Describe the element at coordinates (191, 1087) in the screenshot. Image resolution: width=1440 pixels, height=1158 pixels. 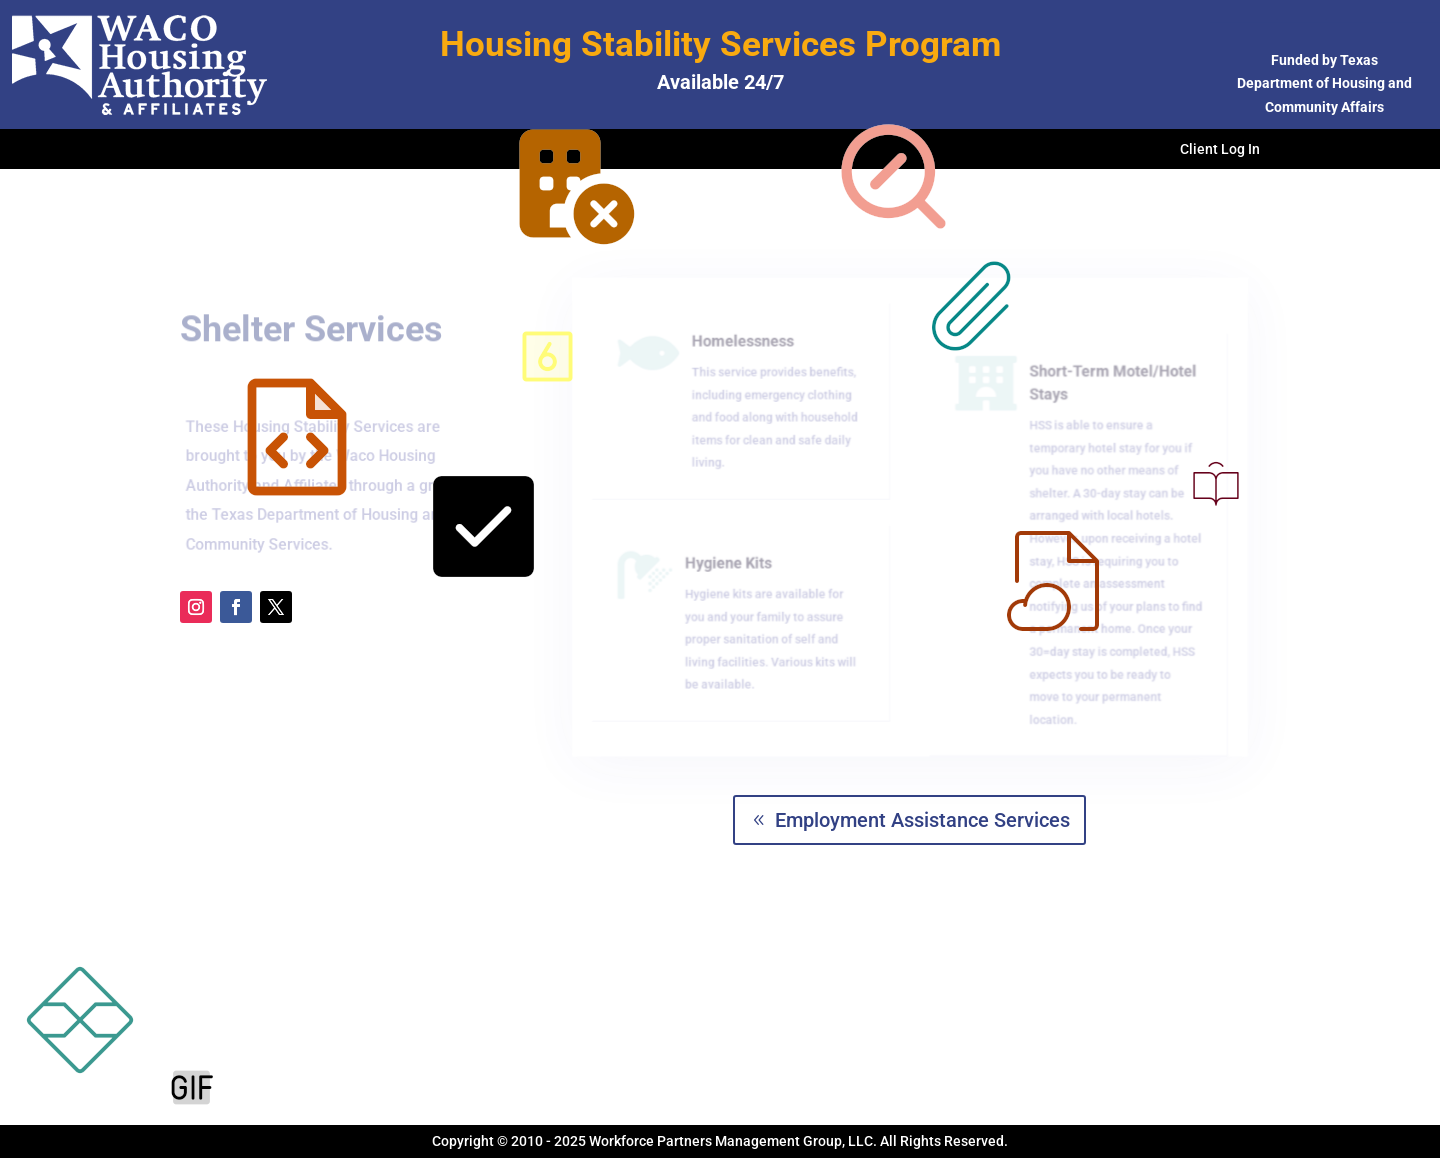
I see `insert a gif into your message` at that location.